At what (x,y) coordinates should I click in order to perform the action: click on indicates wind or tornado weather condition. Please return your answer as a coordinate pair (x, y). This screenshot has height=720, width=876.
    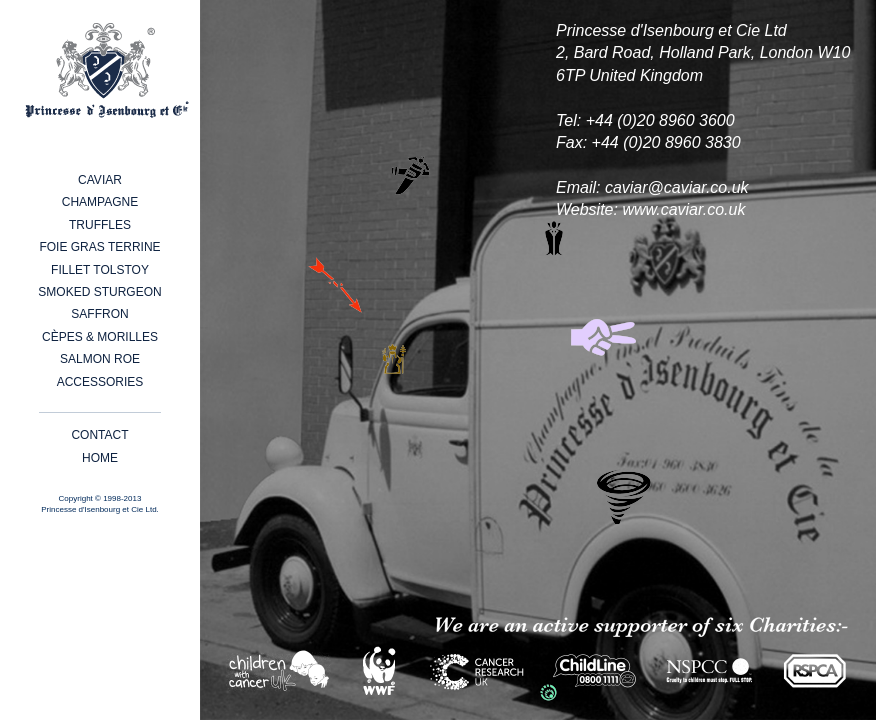
    Looking at the image, I should click on (624, 497).